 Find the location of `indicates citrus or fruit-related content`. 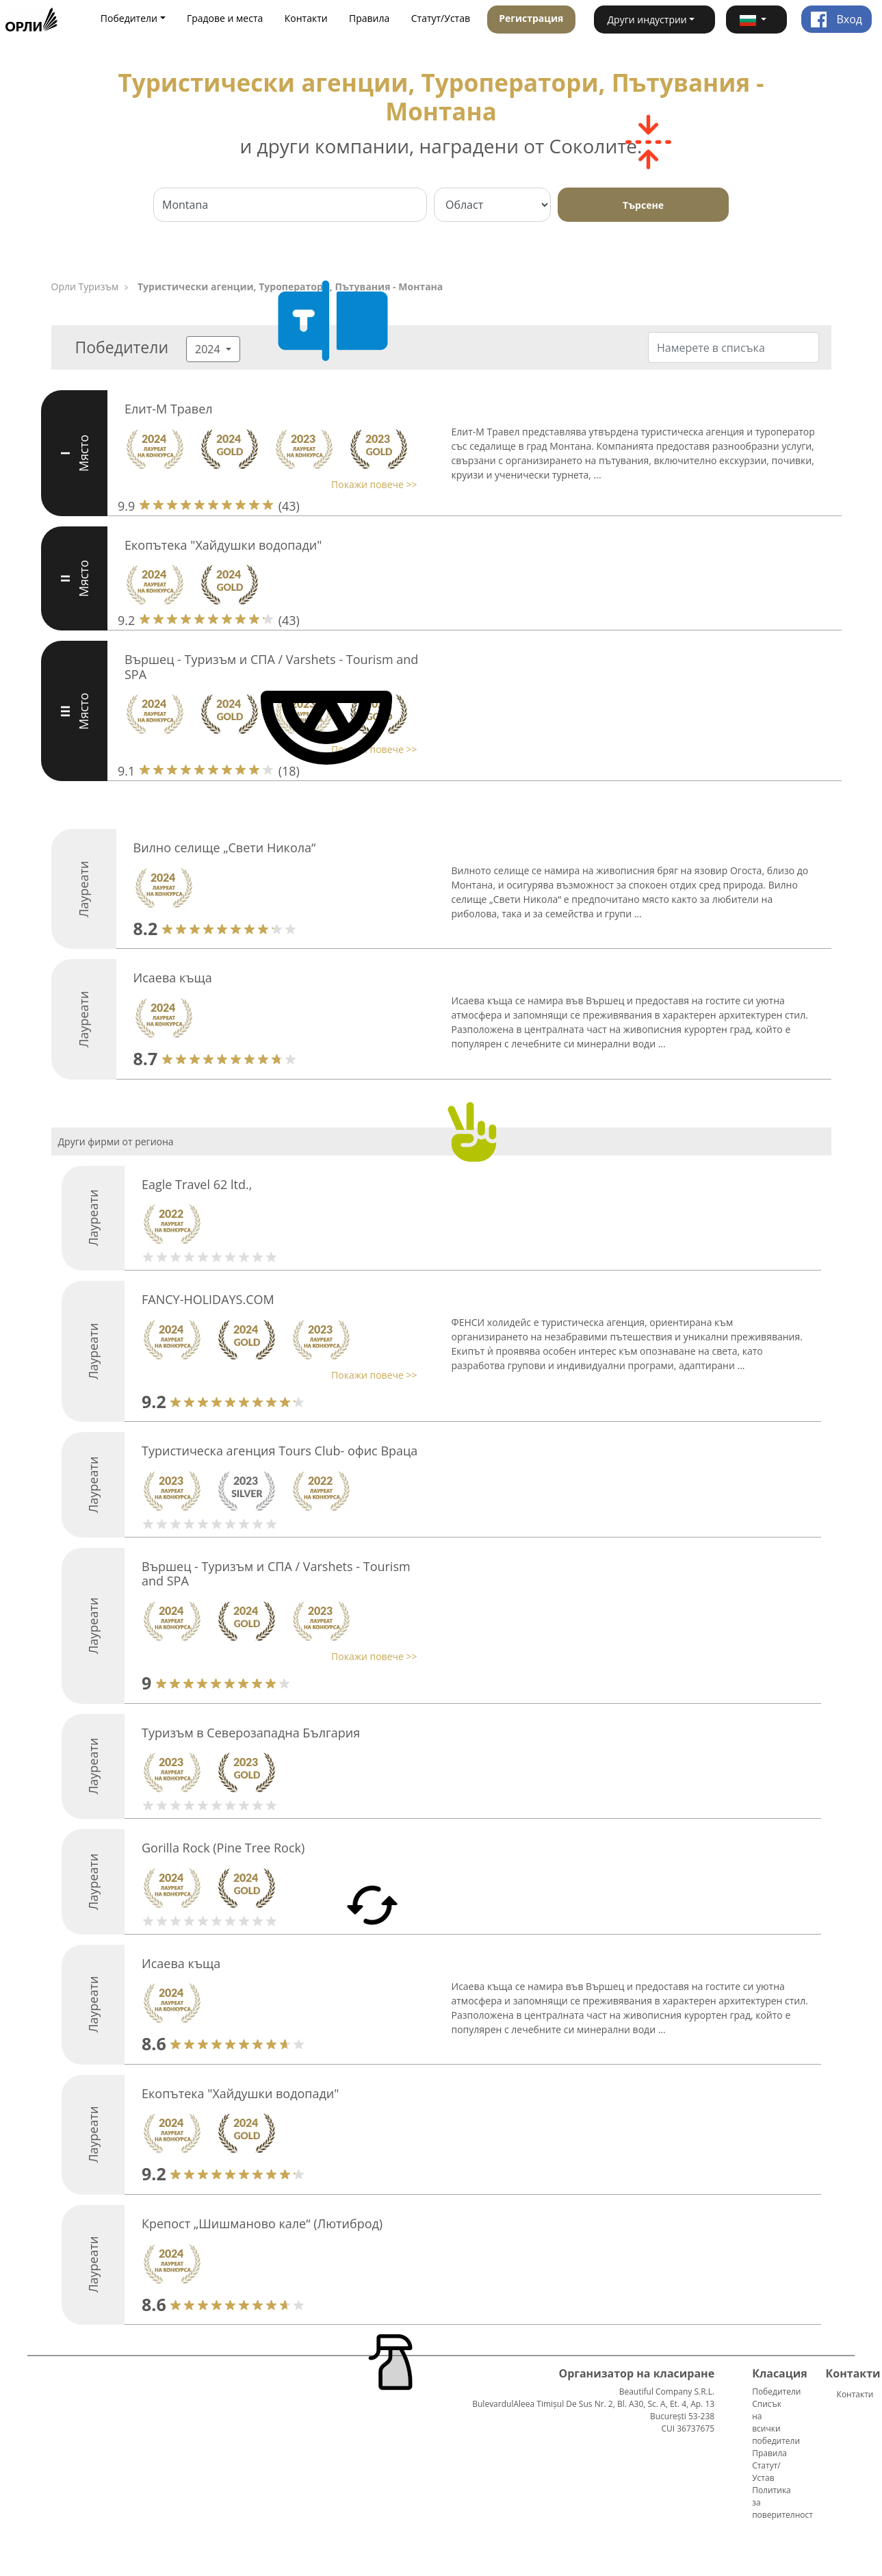

indicates citrus or fruit-related content is located at coordinates (326, 717).